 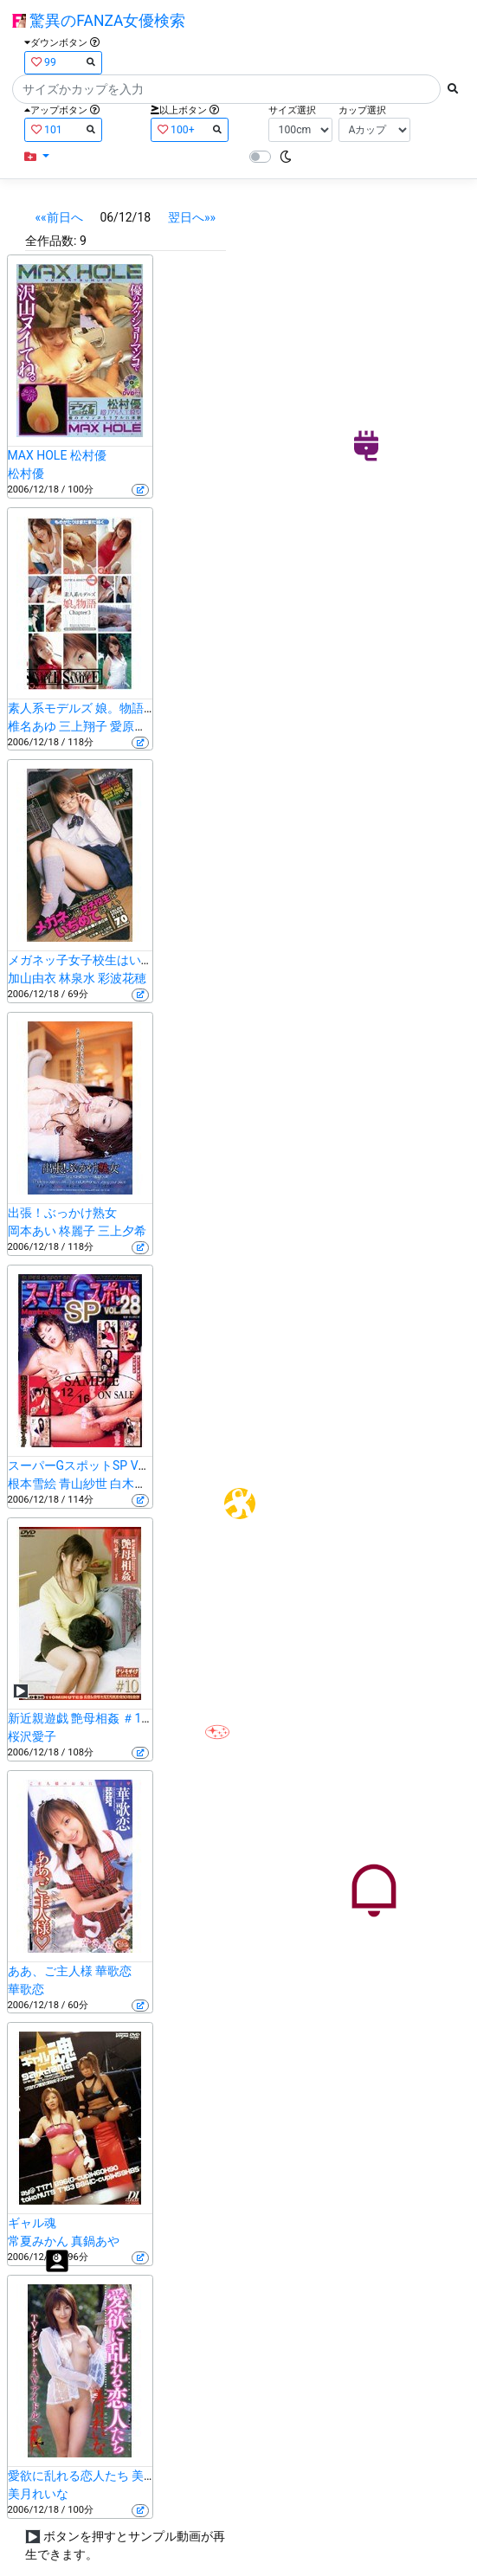 I want to click on connect to a power source, so click(x=366, y=446).